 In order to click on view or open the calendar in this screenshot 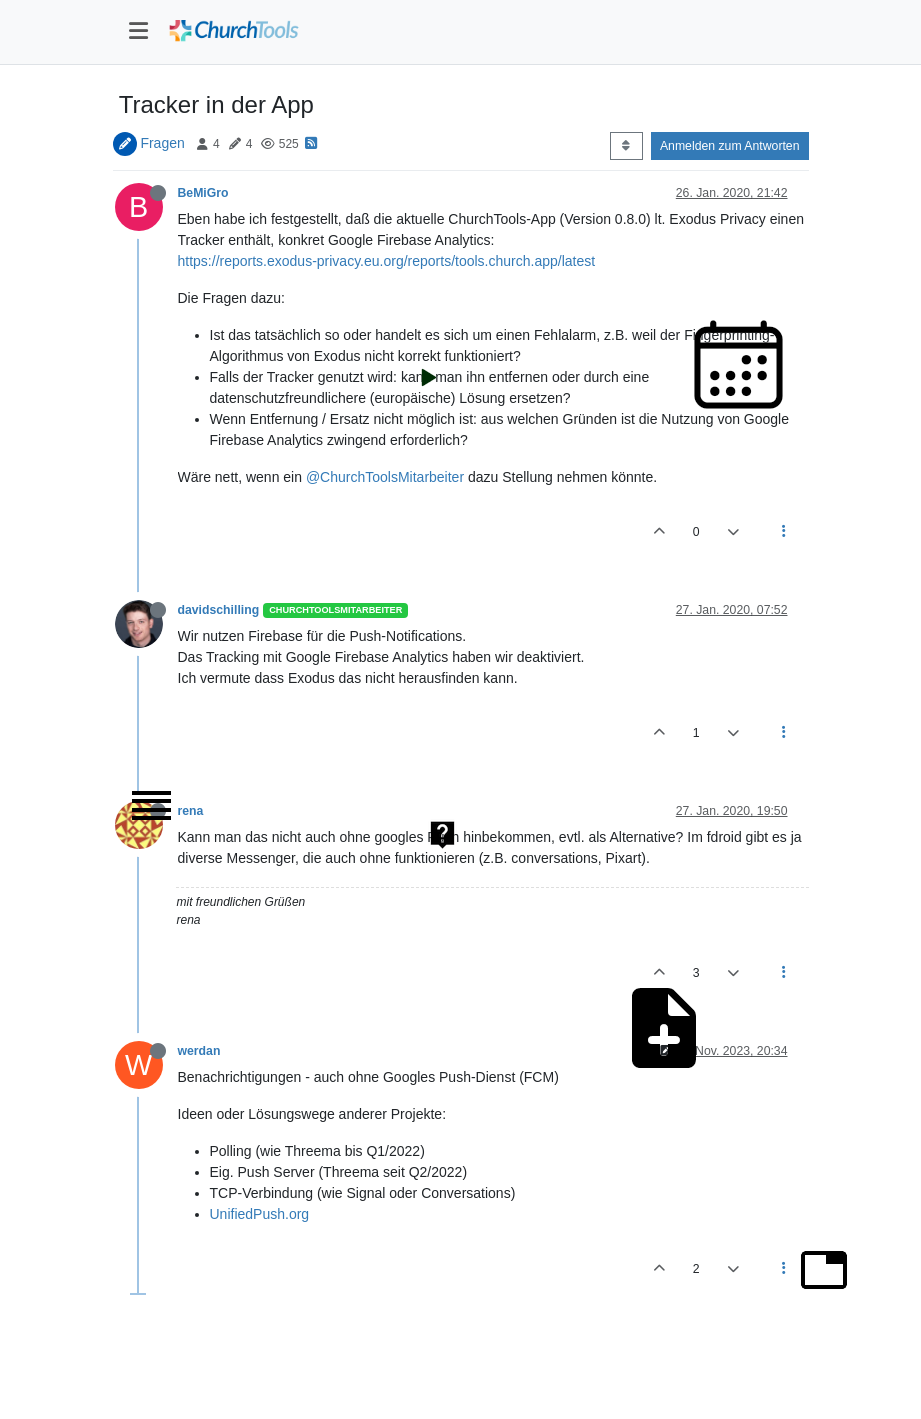, I will do `click(738, 364)`.